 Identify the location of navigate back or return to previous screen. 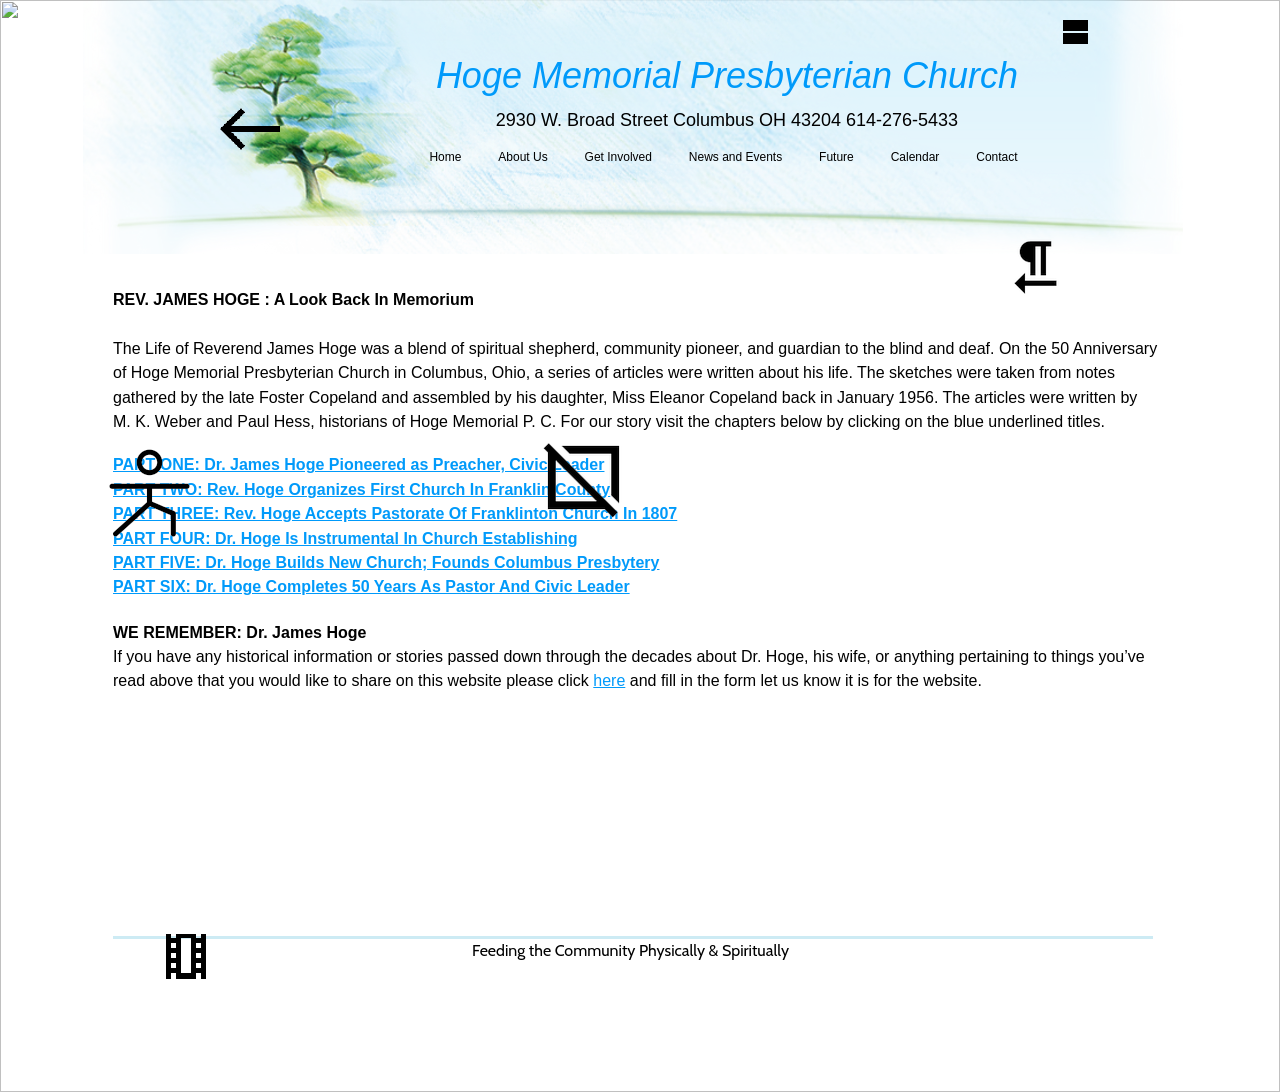
(250, 129).